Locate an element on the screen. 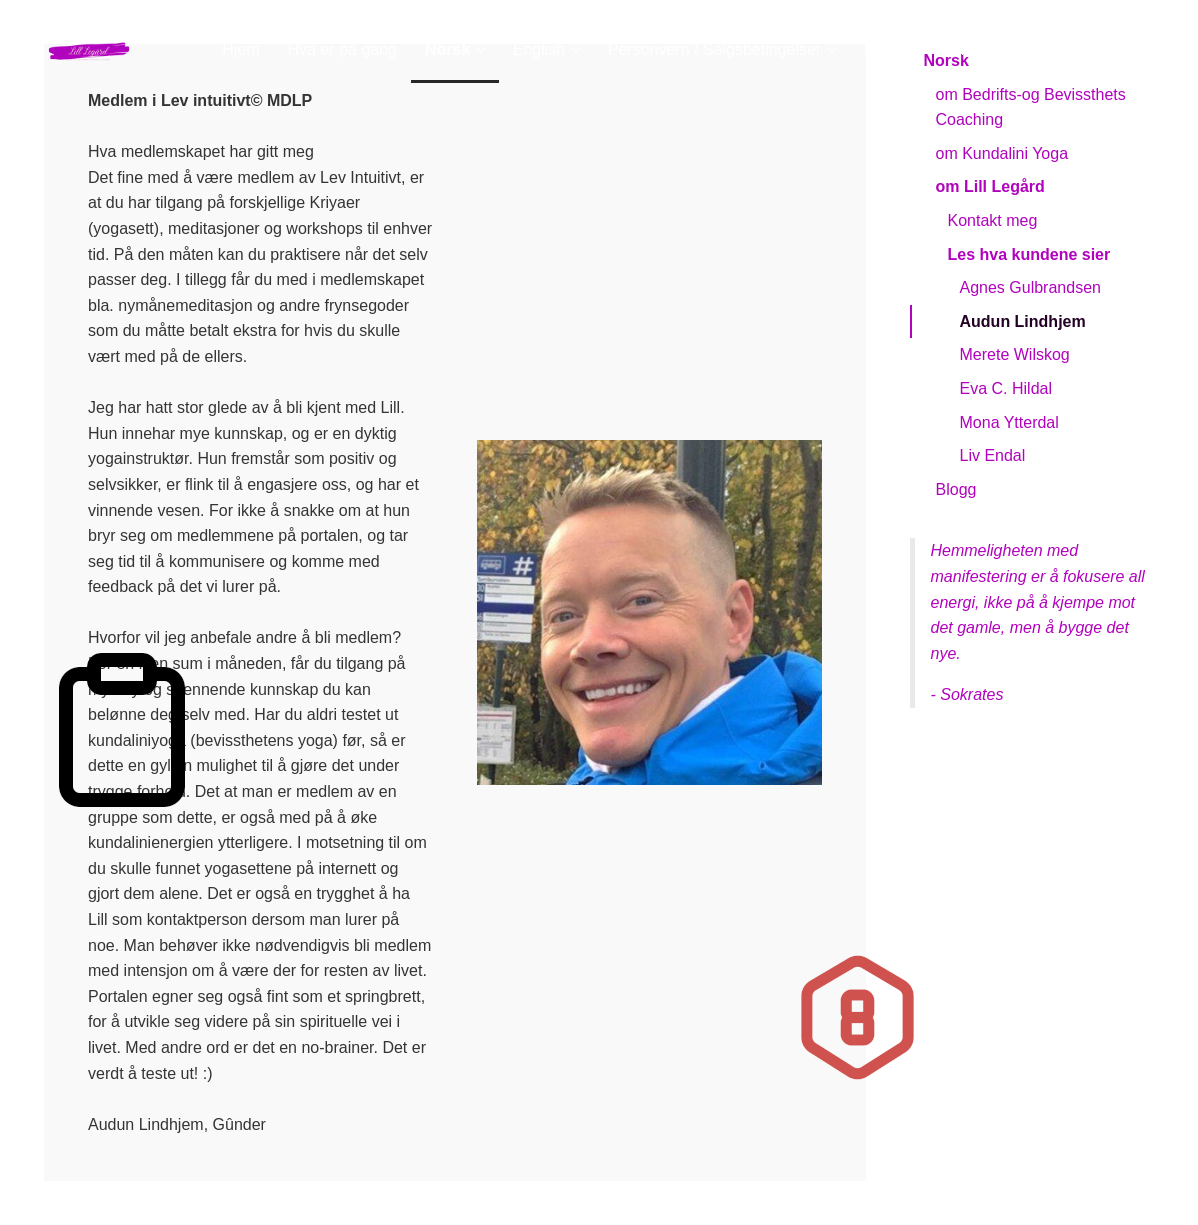 The width and height of the screenshot is (1198, 1225). indicates step 8 in a multi-step process is located at coordinates (857, 1017).